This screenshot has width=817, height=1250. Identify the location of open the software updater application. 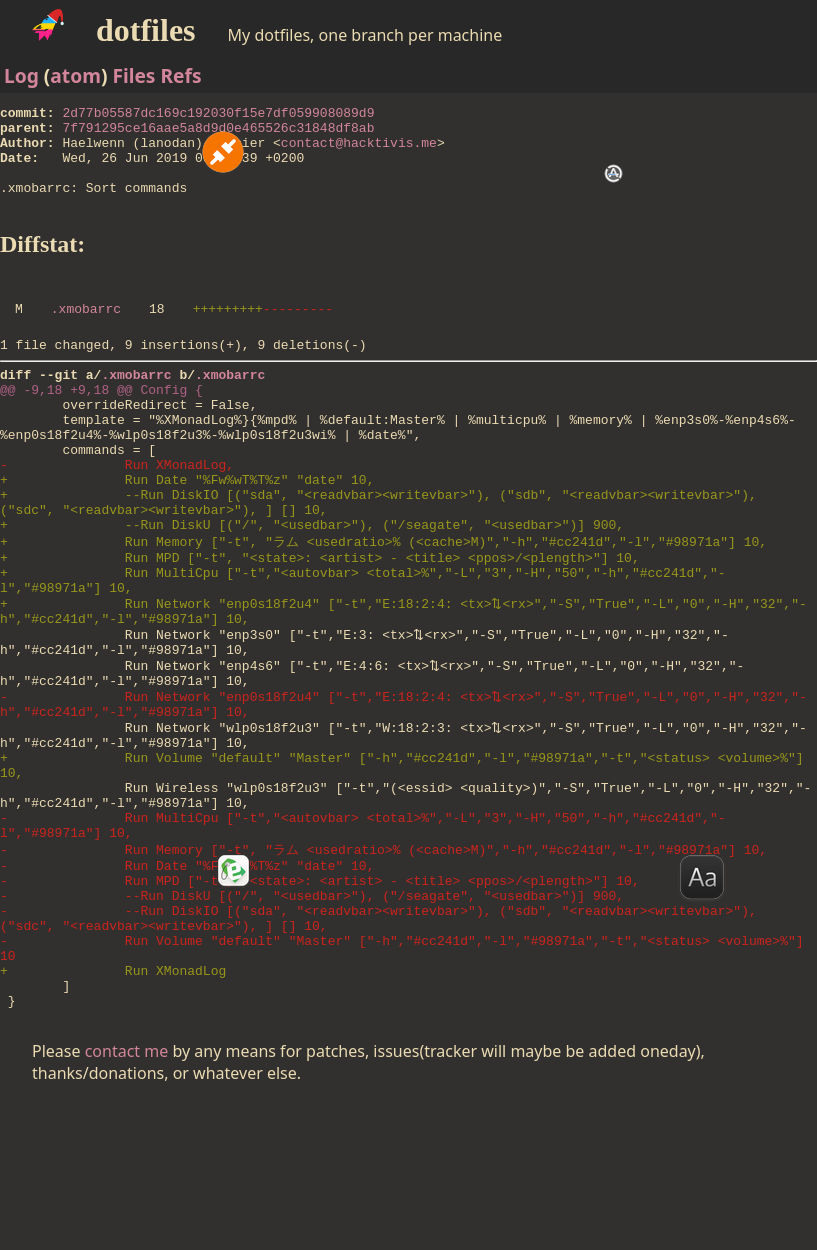
(613, 173).